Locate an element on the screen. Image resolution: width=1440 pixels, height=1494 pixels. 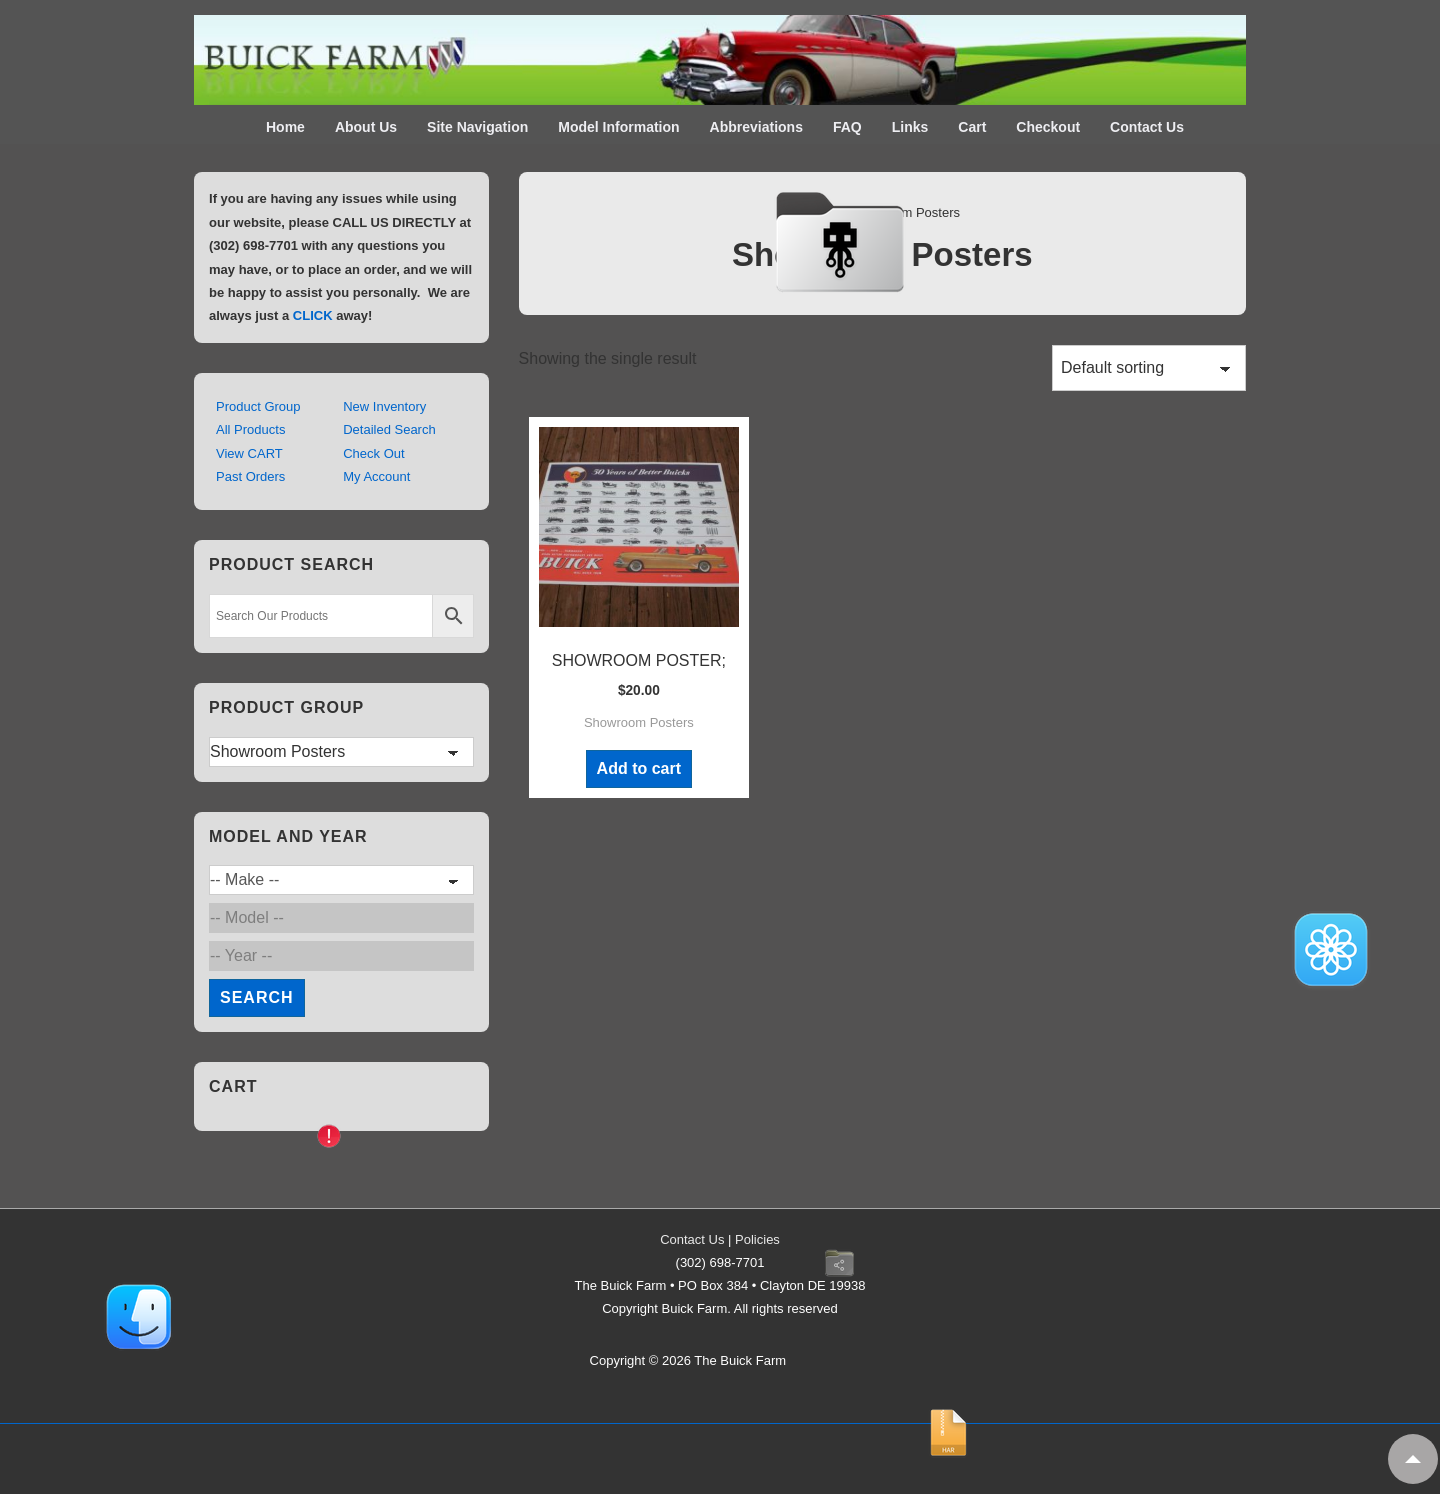
xar archive file type indicator is located at coordinates (948, 1433).